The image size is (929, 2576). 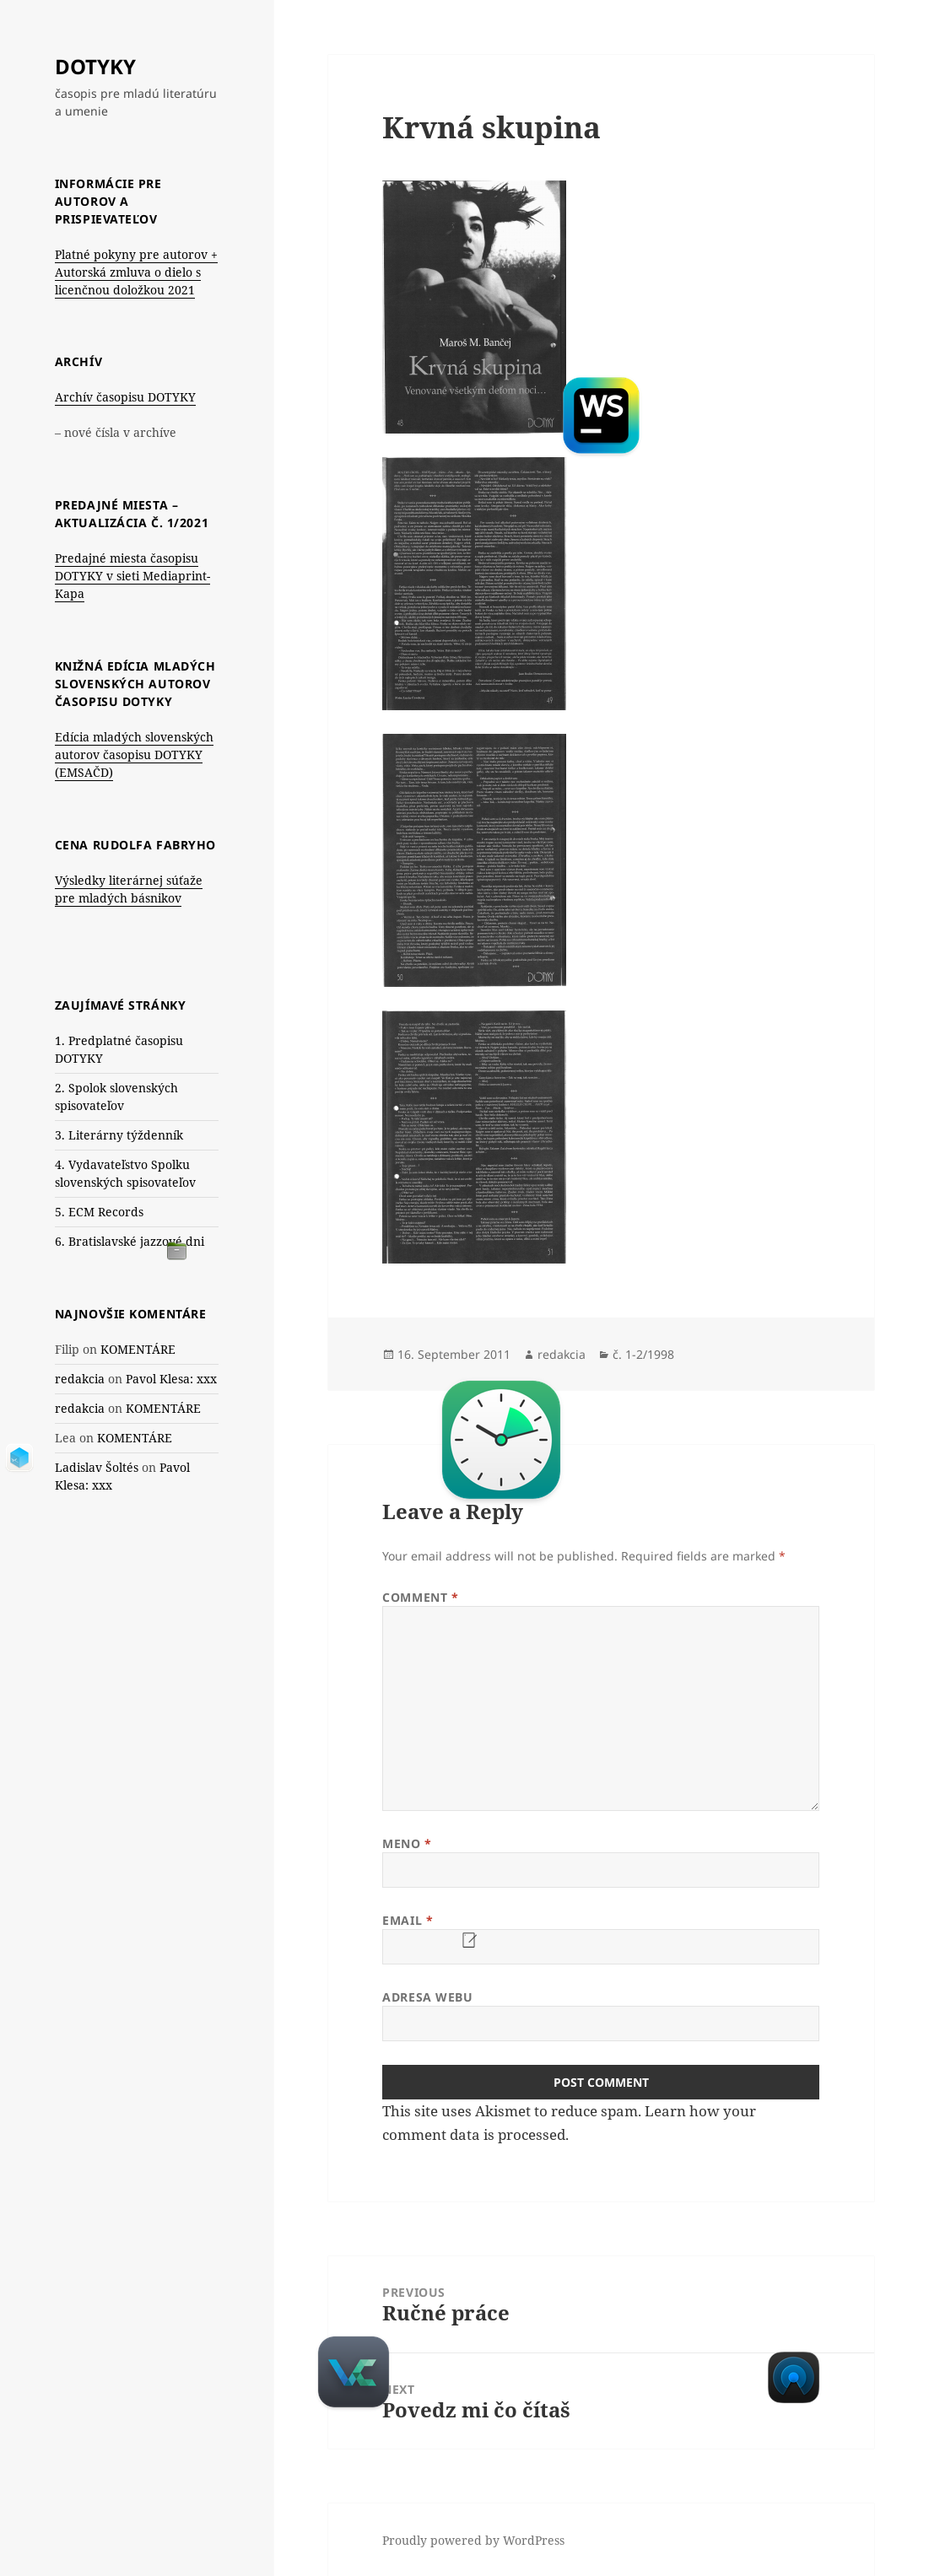 What do you see at coordinates (19, 1458) in the screenshot?
I see `launch virtualbox virtual machine manager` at bounding box center [19, 1458].